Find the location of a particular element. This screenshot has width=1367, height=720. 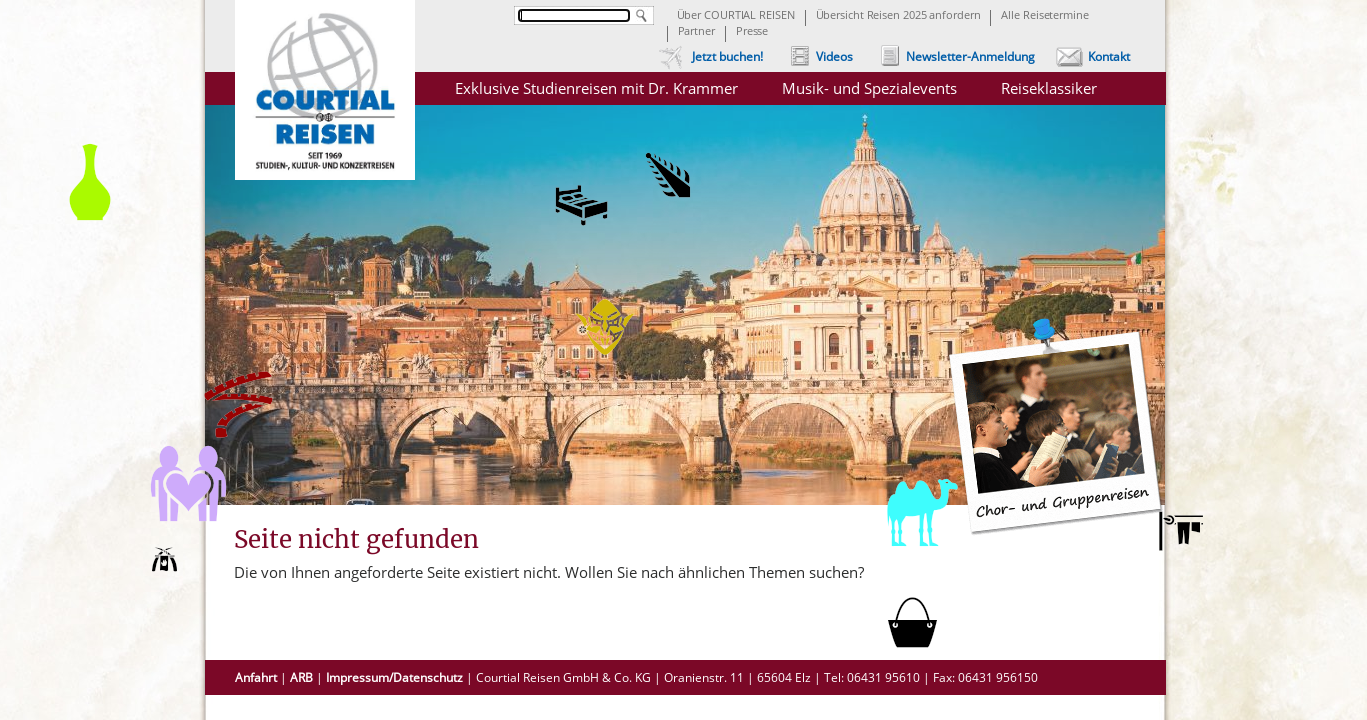

activate beam or energy attack is located at coordinates (668, 175).